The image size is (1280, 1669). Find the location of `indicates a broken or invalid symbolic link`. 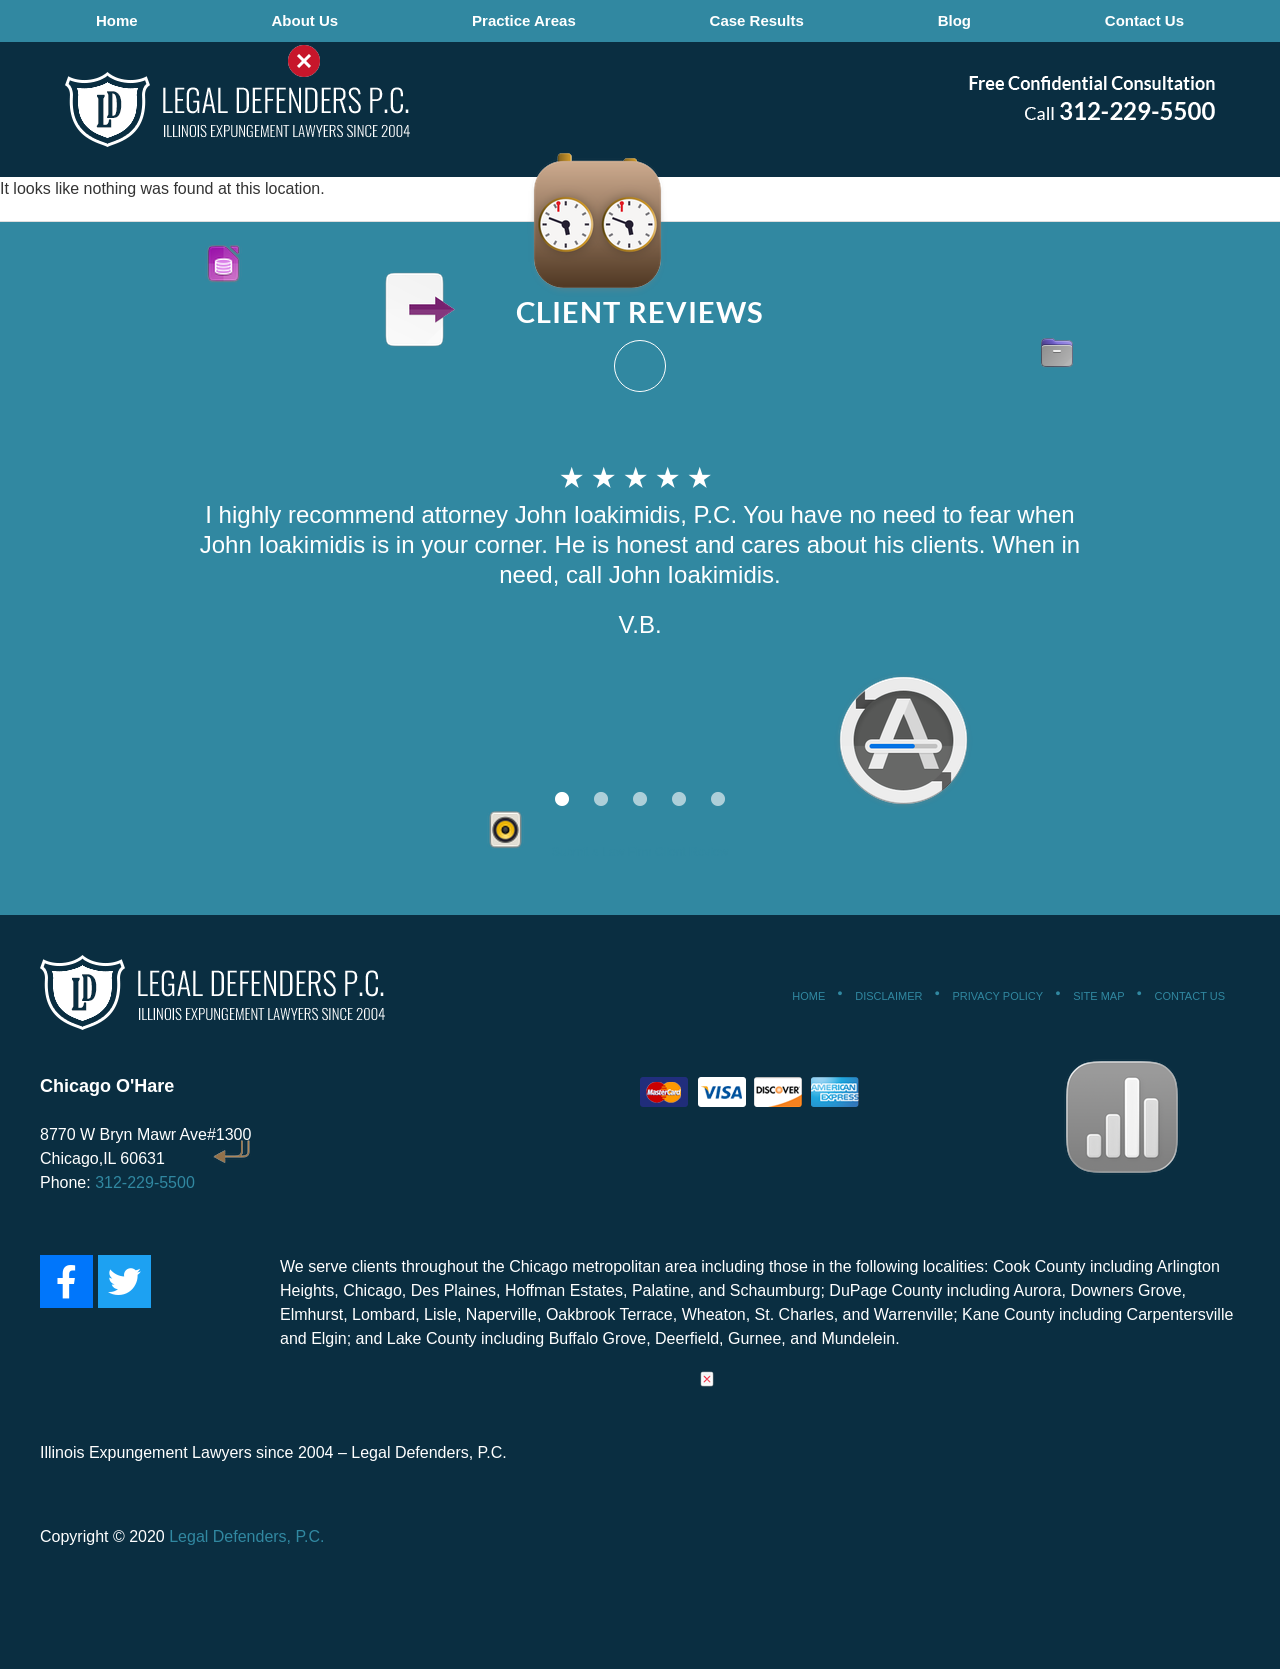

indicates a broken or invalid symbolic link is located at coordinates (707, 1379).